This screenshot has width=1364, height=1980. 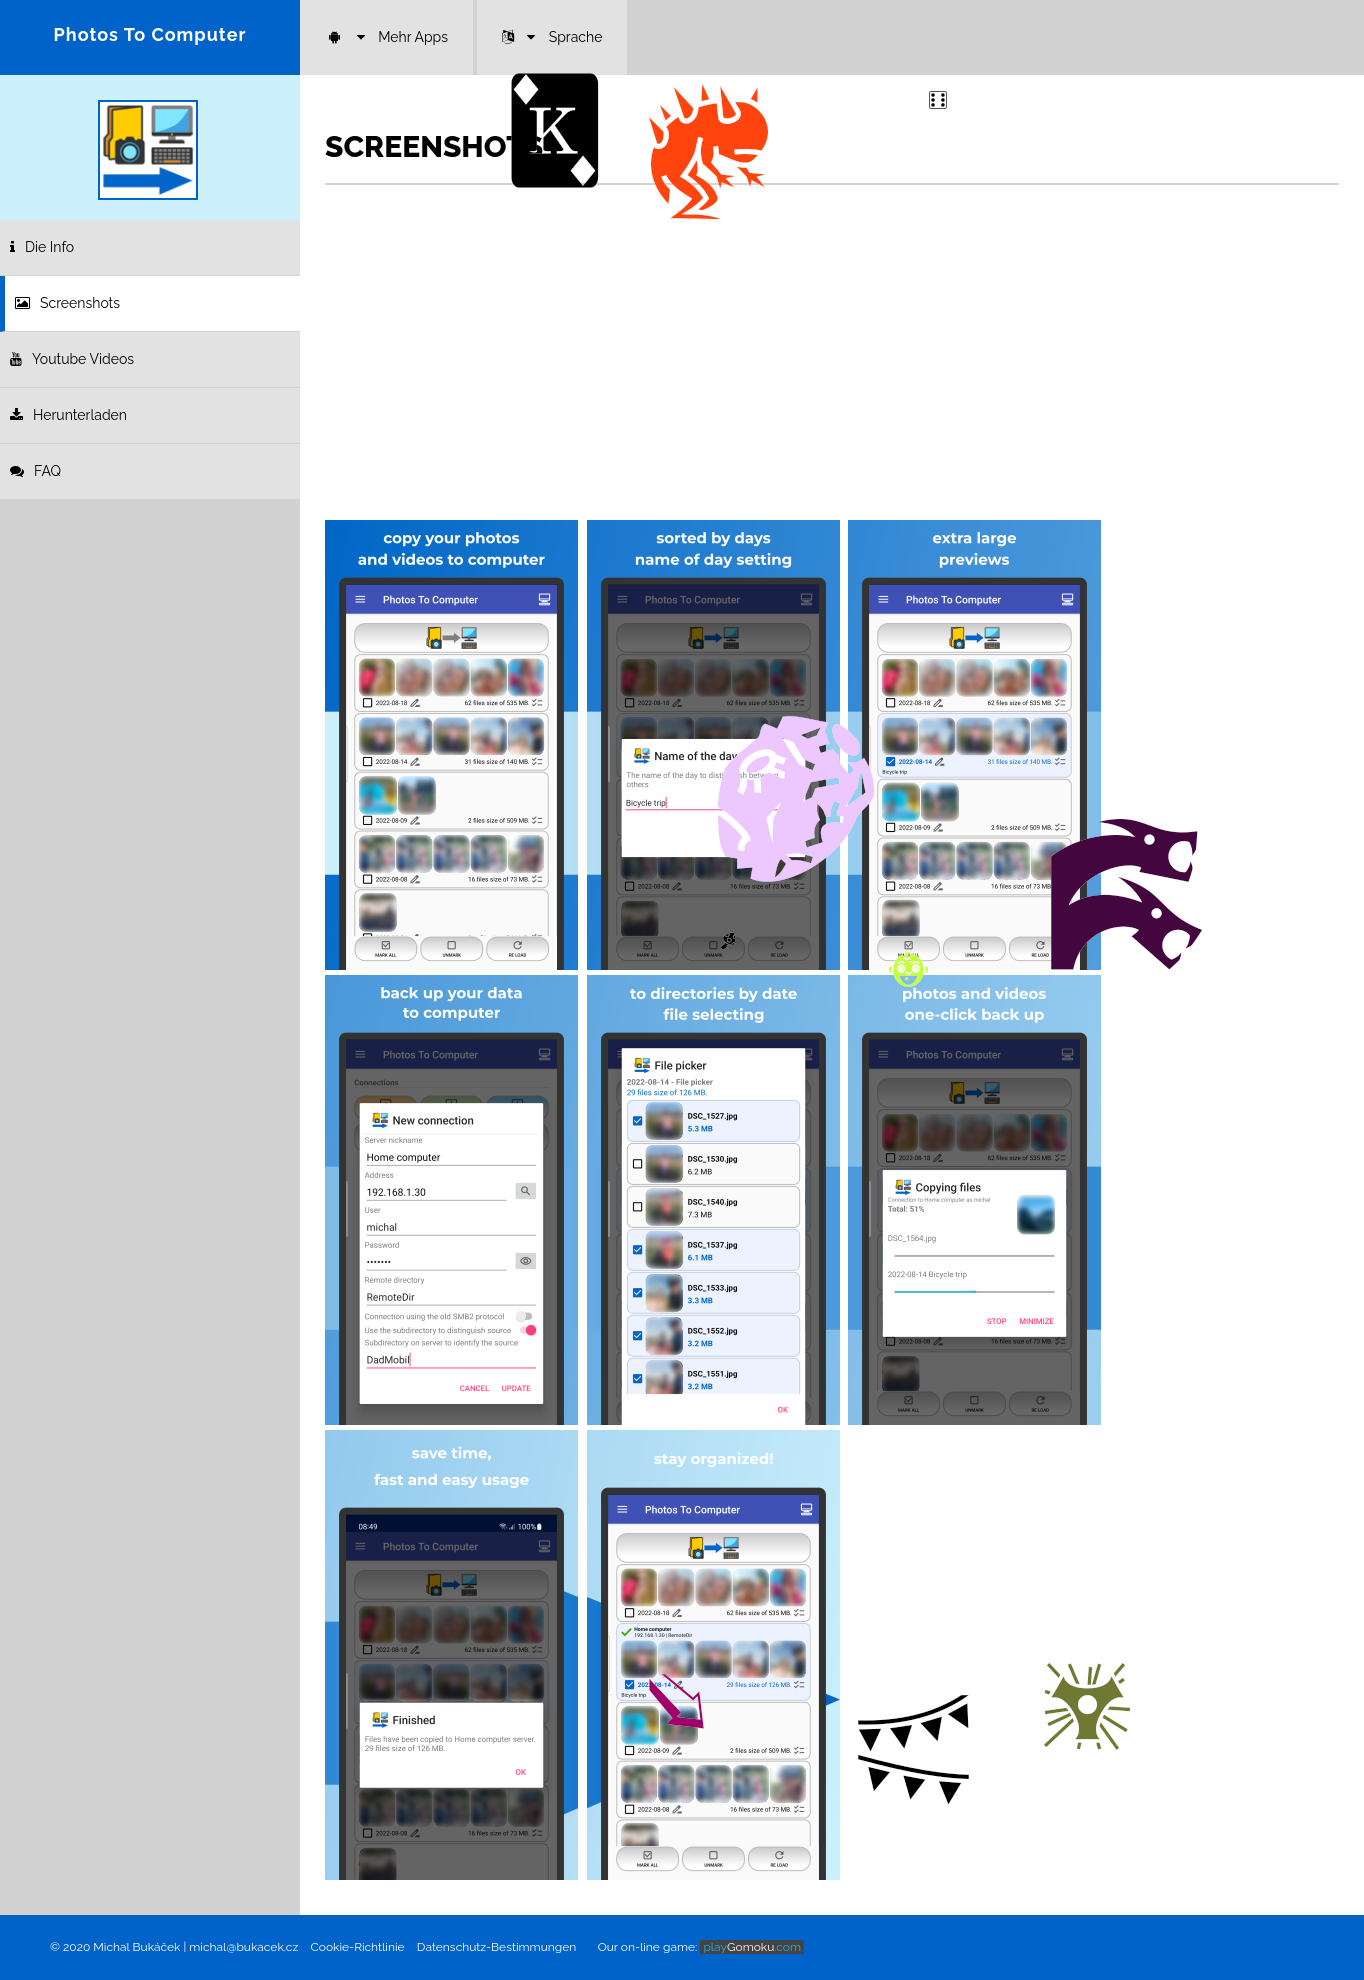 I want to click on view rare or legendary item details, so click(x=1087, y=1706).